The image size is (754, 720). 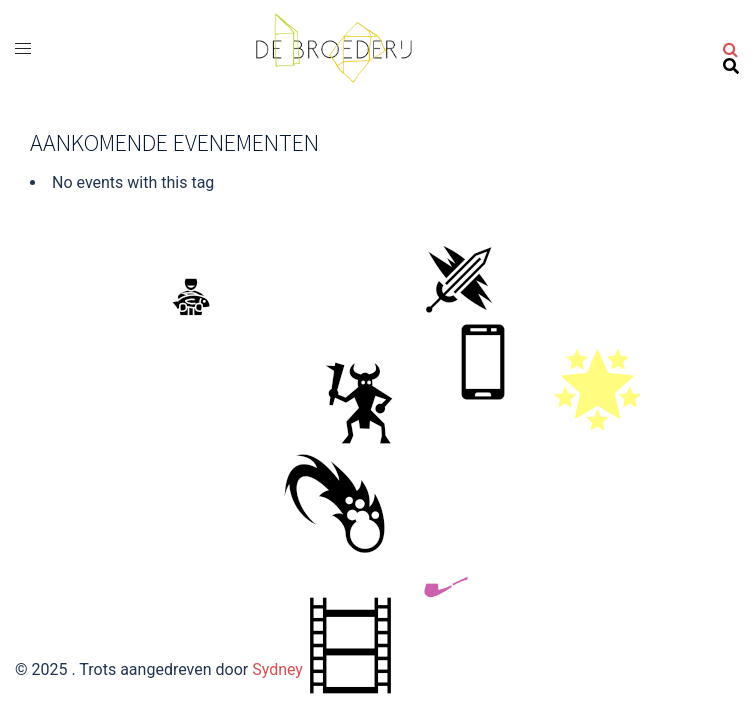 I want to click on launch fireball attack or fire-based ability, so click(x=335, y=504).